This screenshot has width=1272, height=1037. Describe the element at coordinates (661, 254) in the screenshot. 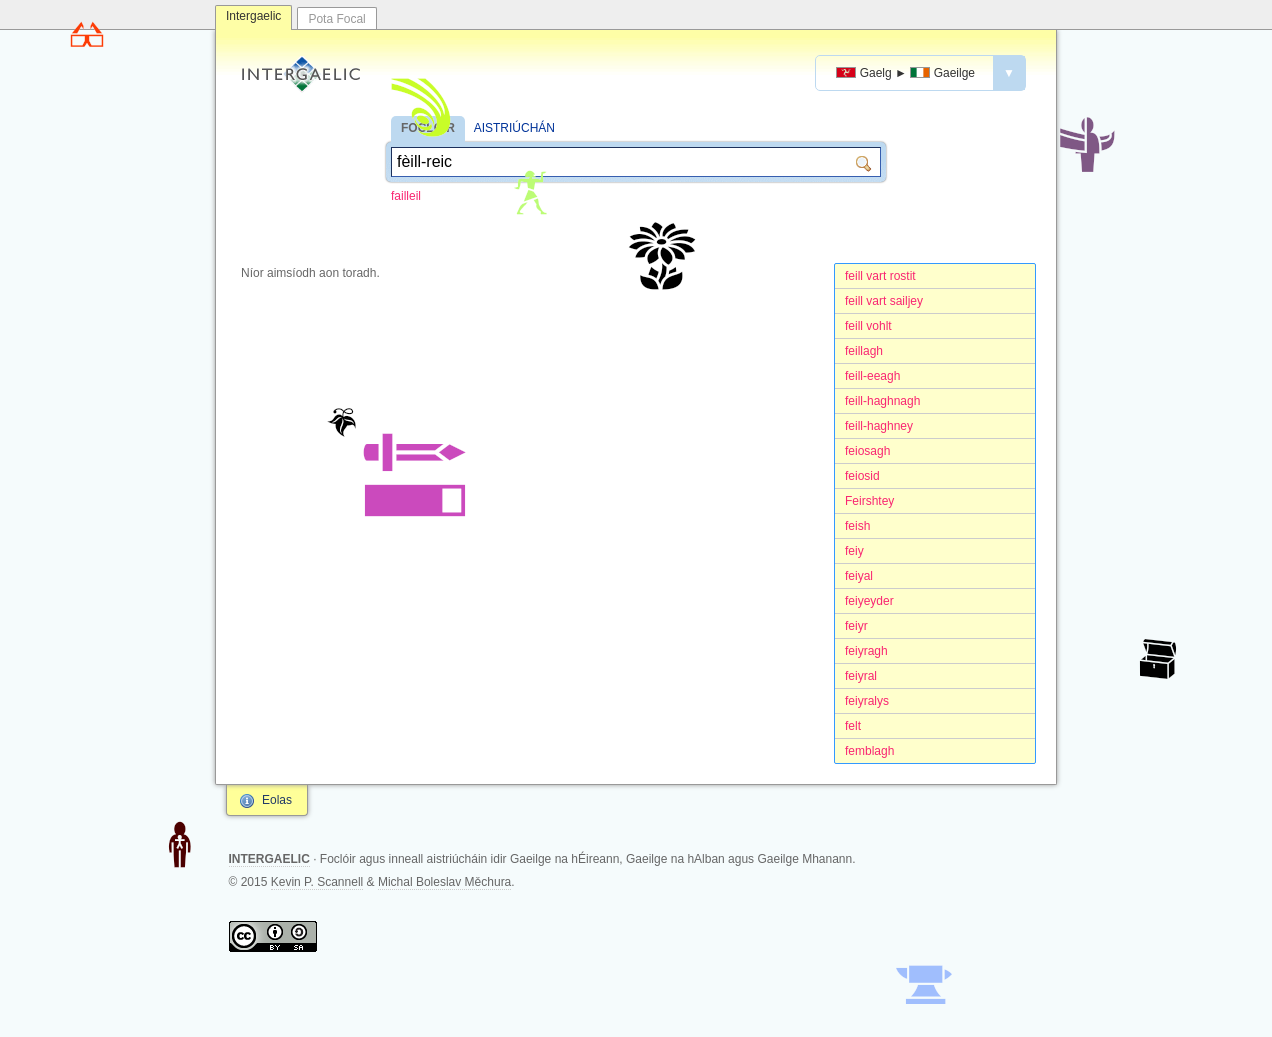

I see `decorative flower icon for nature or garden-themed content` at that location.